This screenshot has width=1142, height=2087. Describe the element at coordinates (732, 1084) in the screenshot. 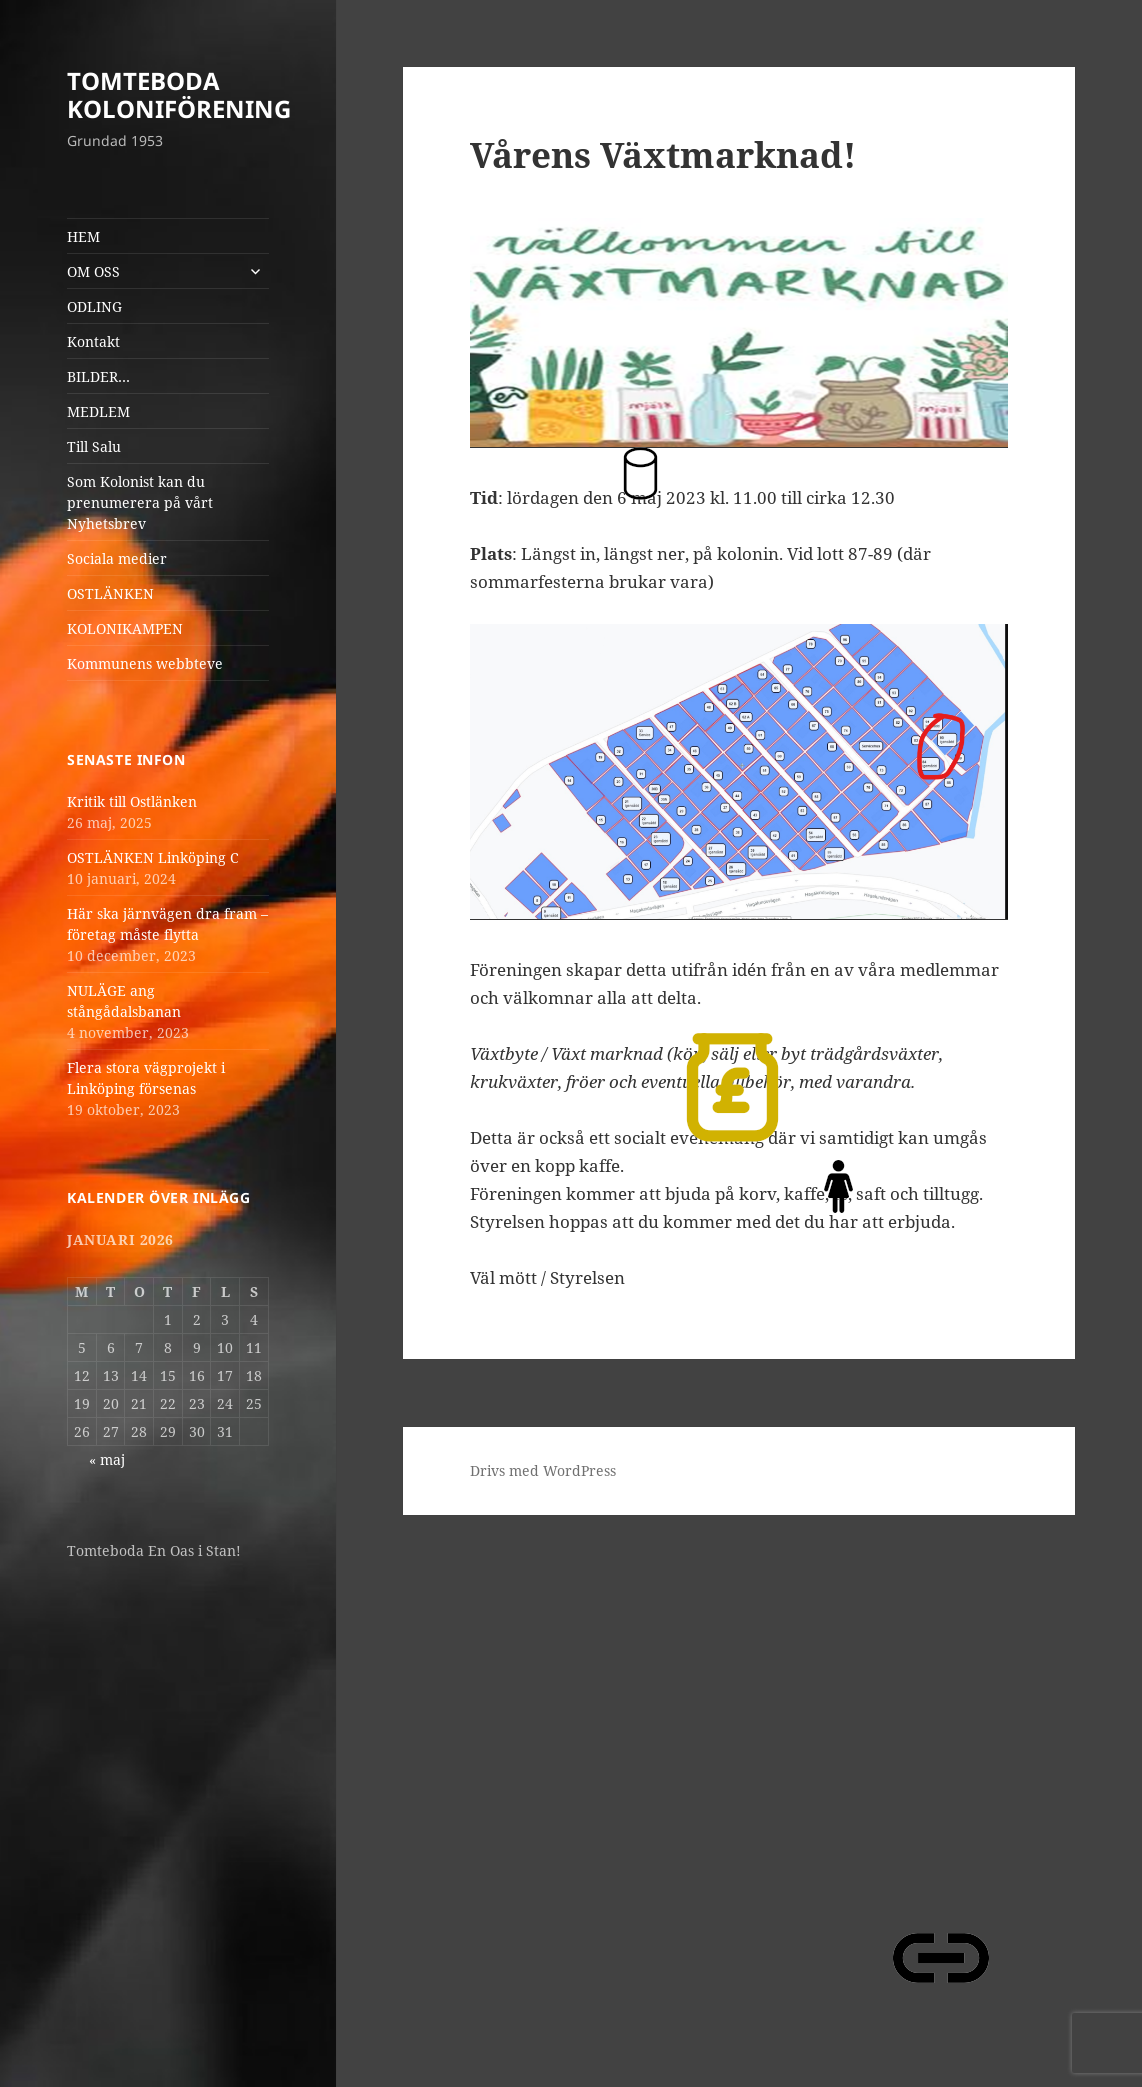

I see `donate or tip in pounds` at that location.